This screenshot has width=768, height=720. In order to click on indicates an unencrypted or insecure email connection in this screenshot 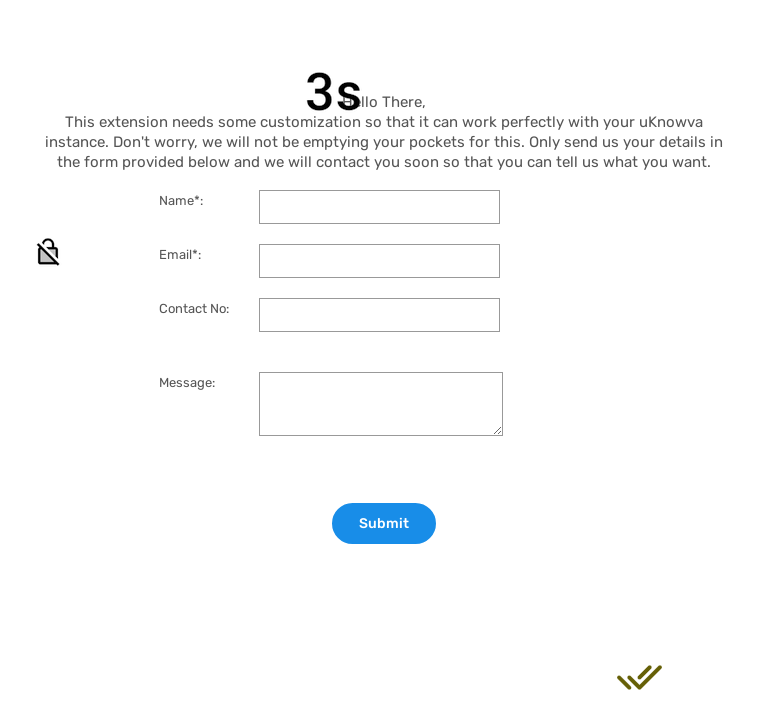, I will do `click(48, 252)`.